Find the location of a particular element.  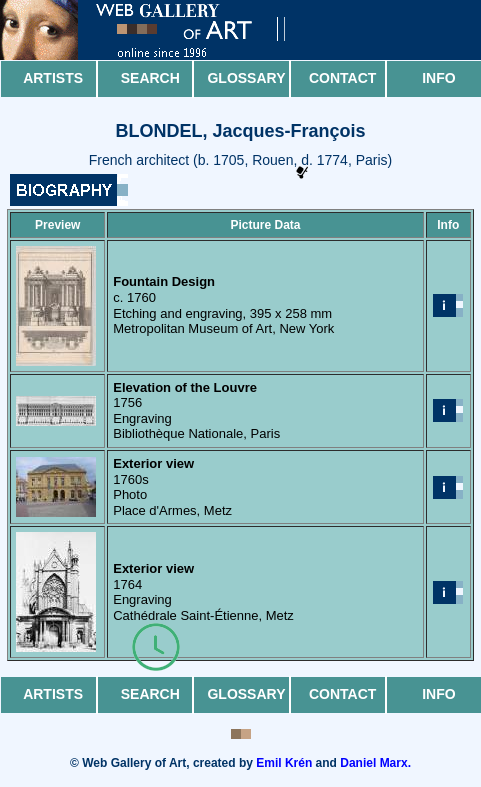

view your shopping cart is located at coordinates (302, 172).